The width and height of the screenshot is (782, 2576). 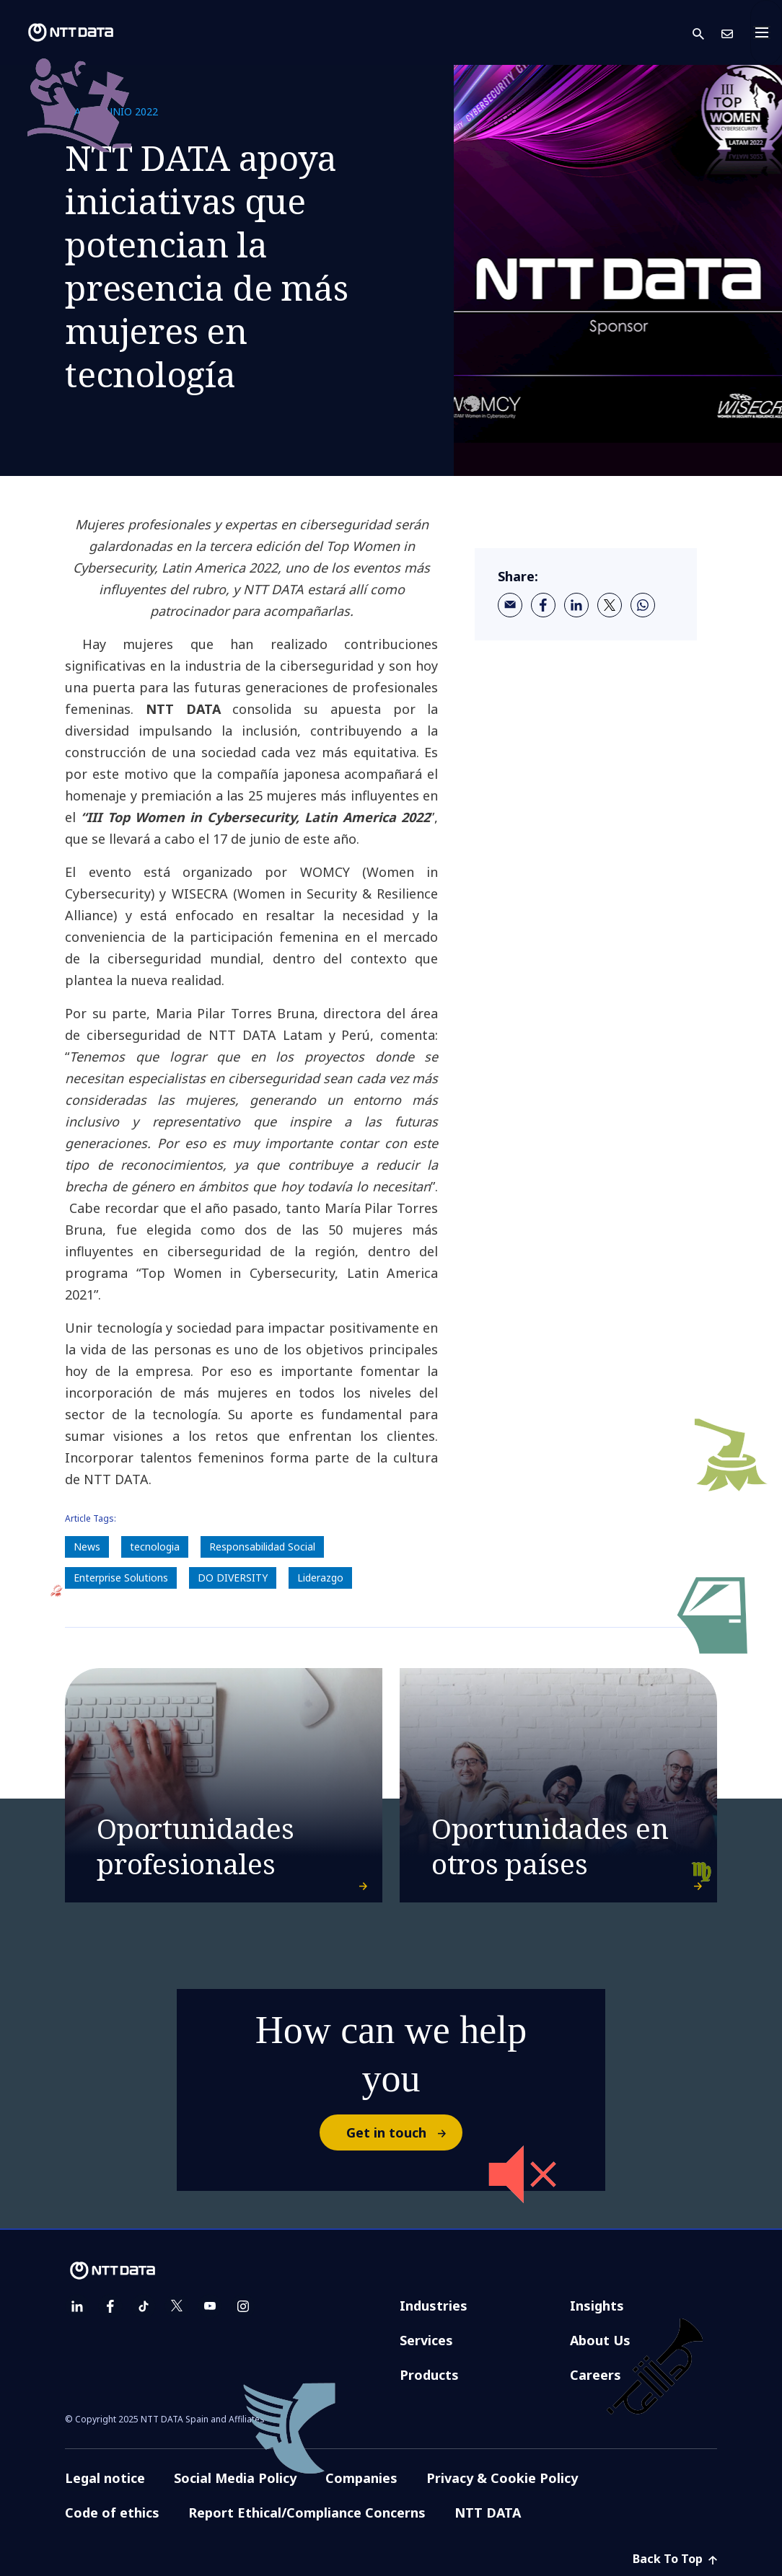 I want to click on access woodcutting or lumber resources, so click(x=731, y=1455).